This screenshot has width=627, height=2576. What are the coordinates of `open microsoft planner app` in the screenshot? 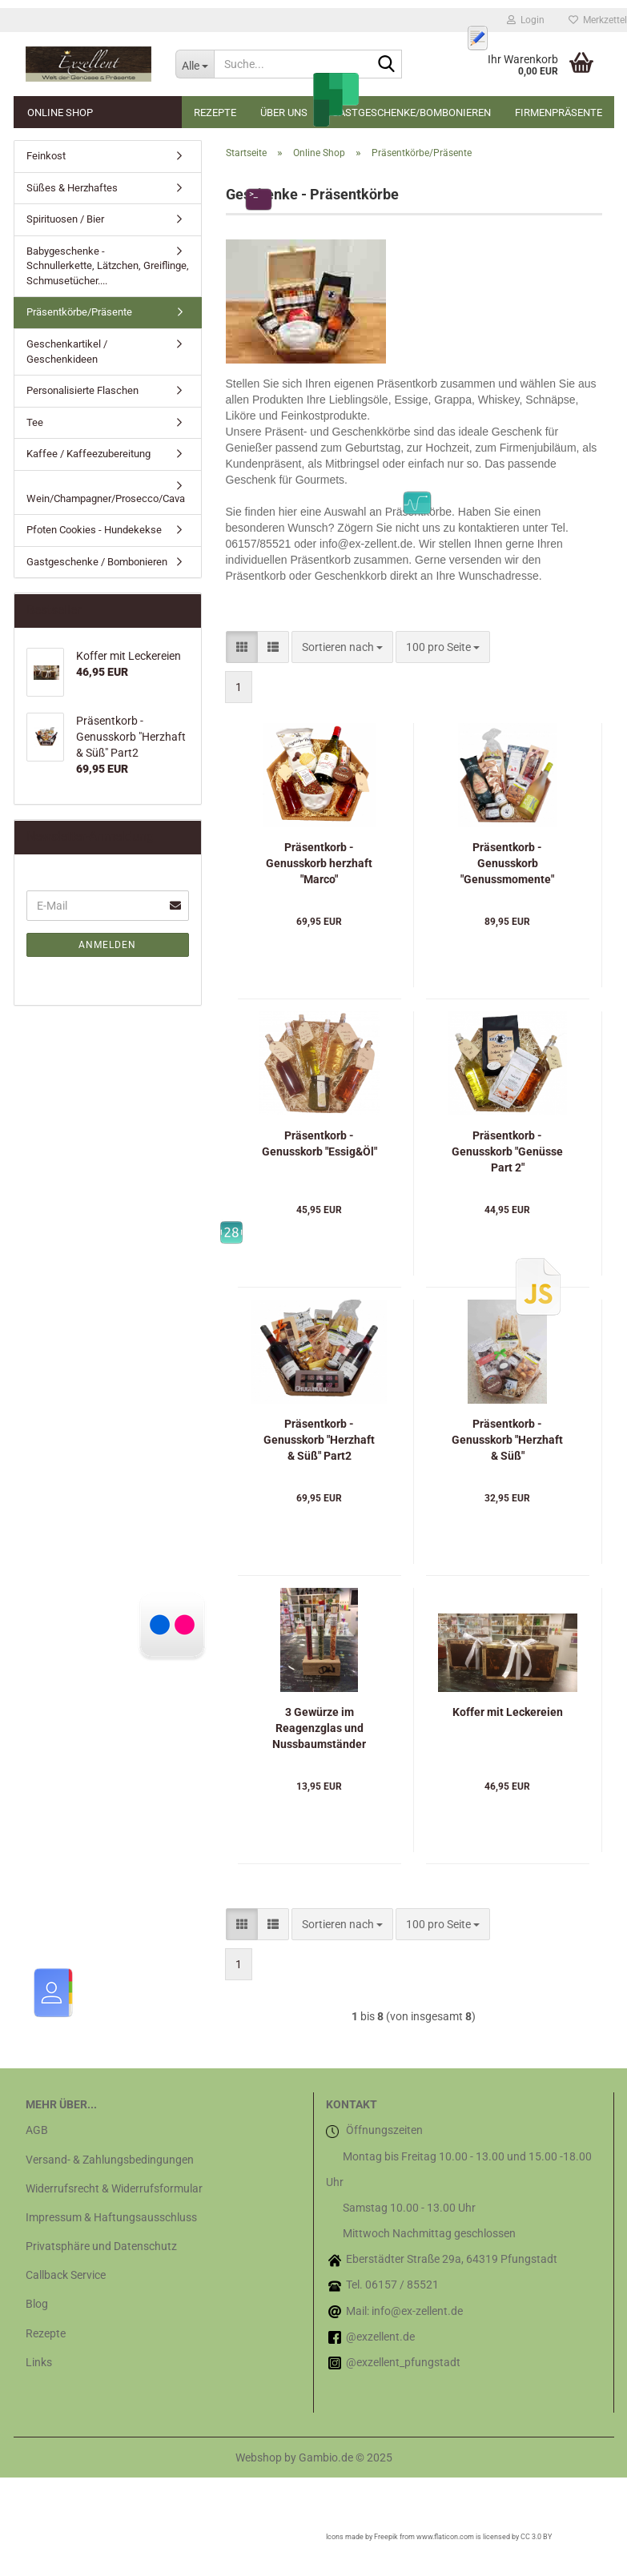 It's located at (336, 99).